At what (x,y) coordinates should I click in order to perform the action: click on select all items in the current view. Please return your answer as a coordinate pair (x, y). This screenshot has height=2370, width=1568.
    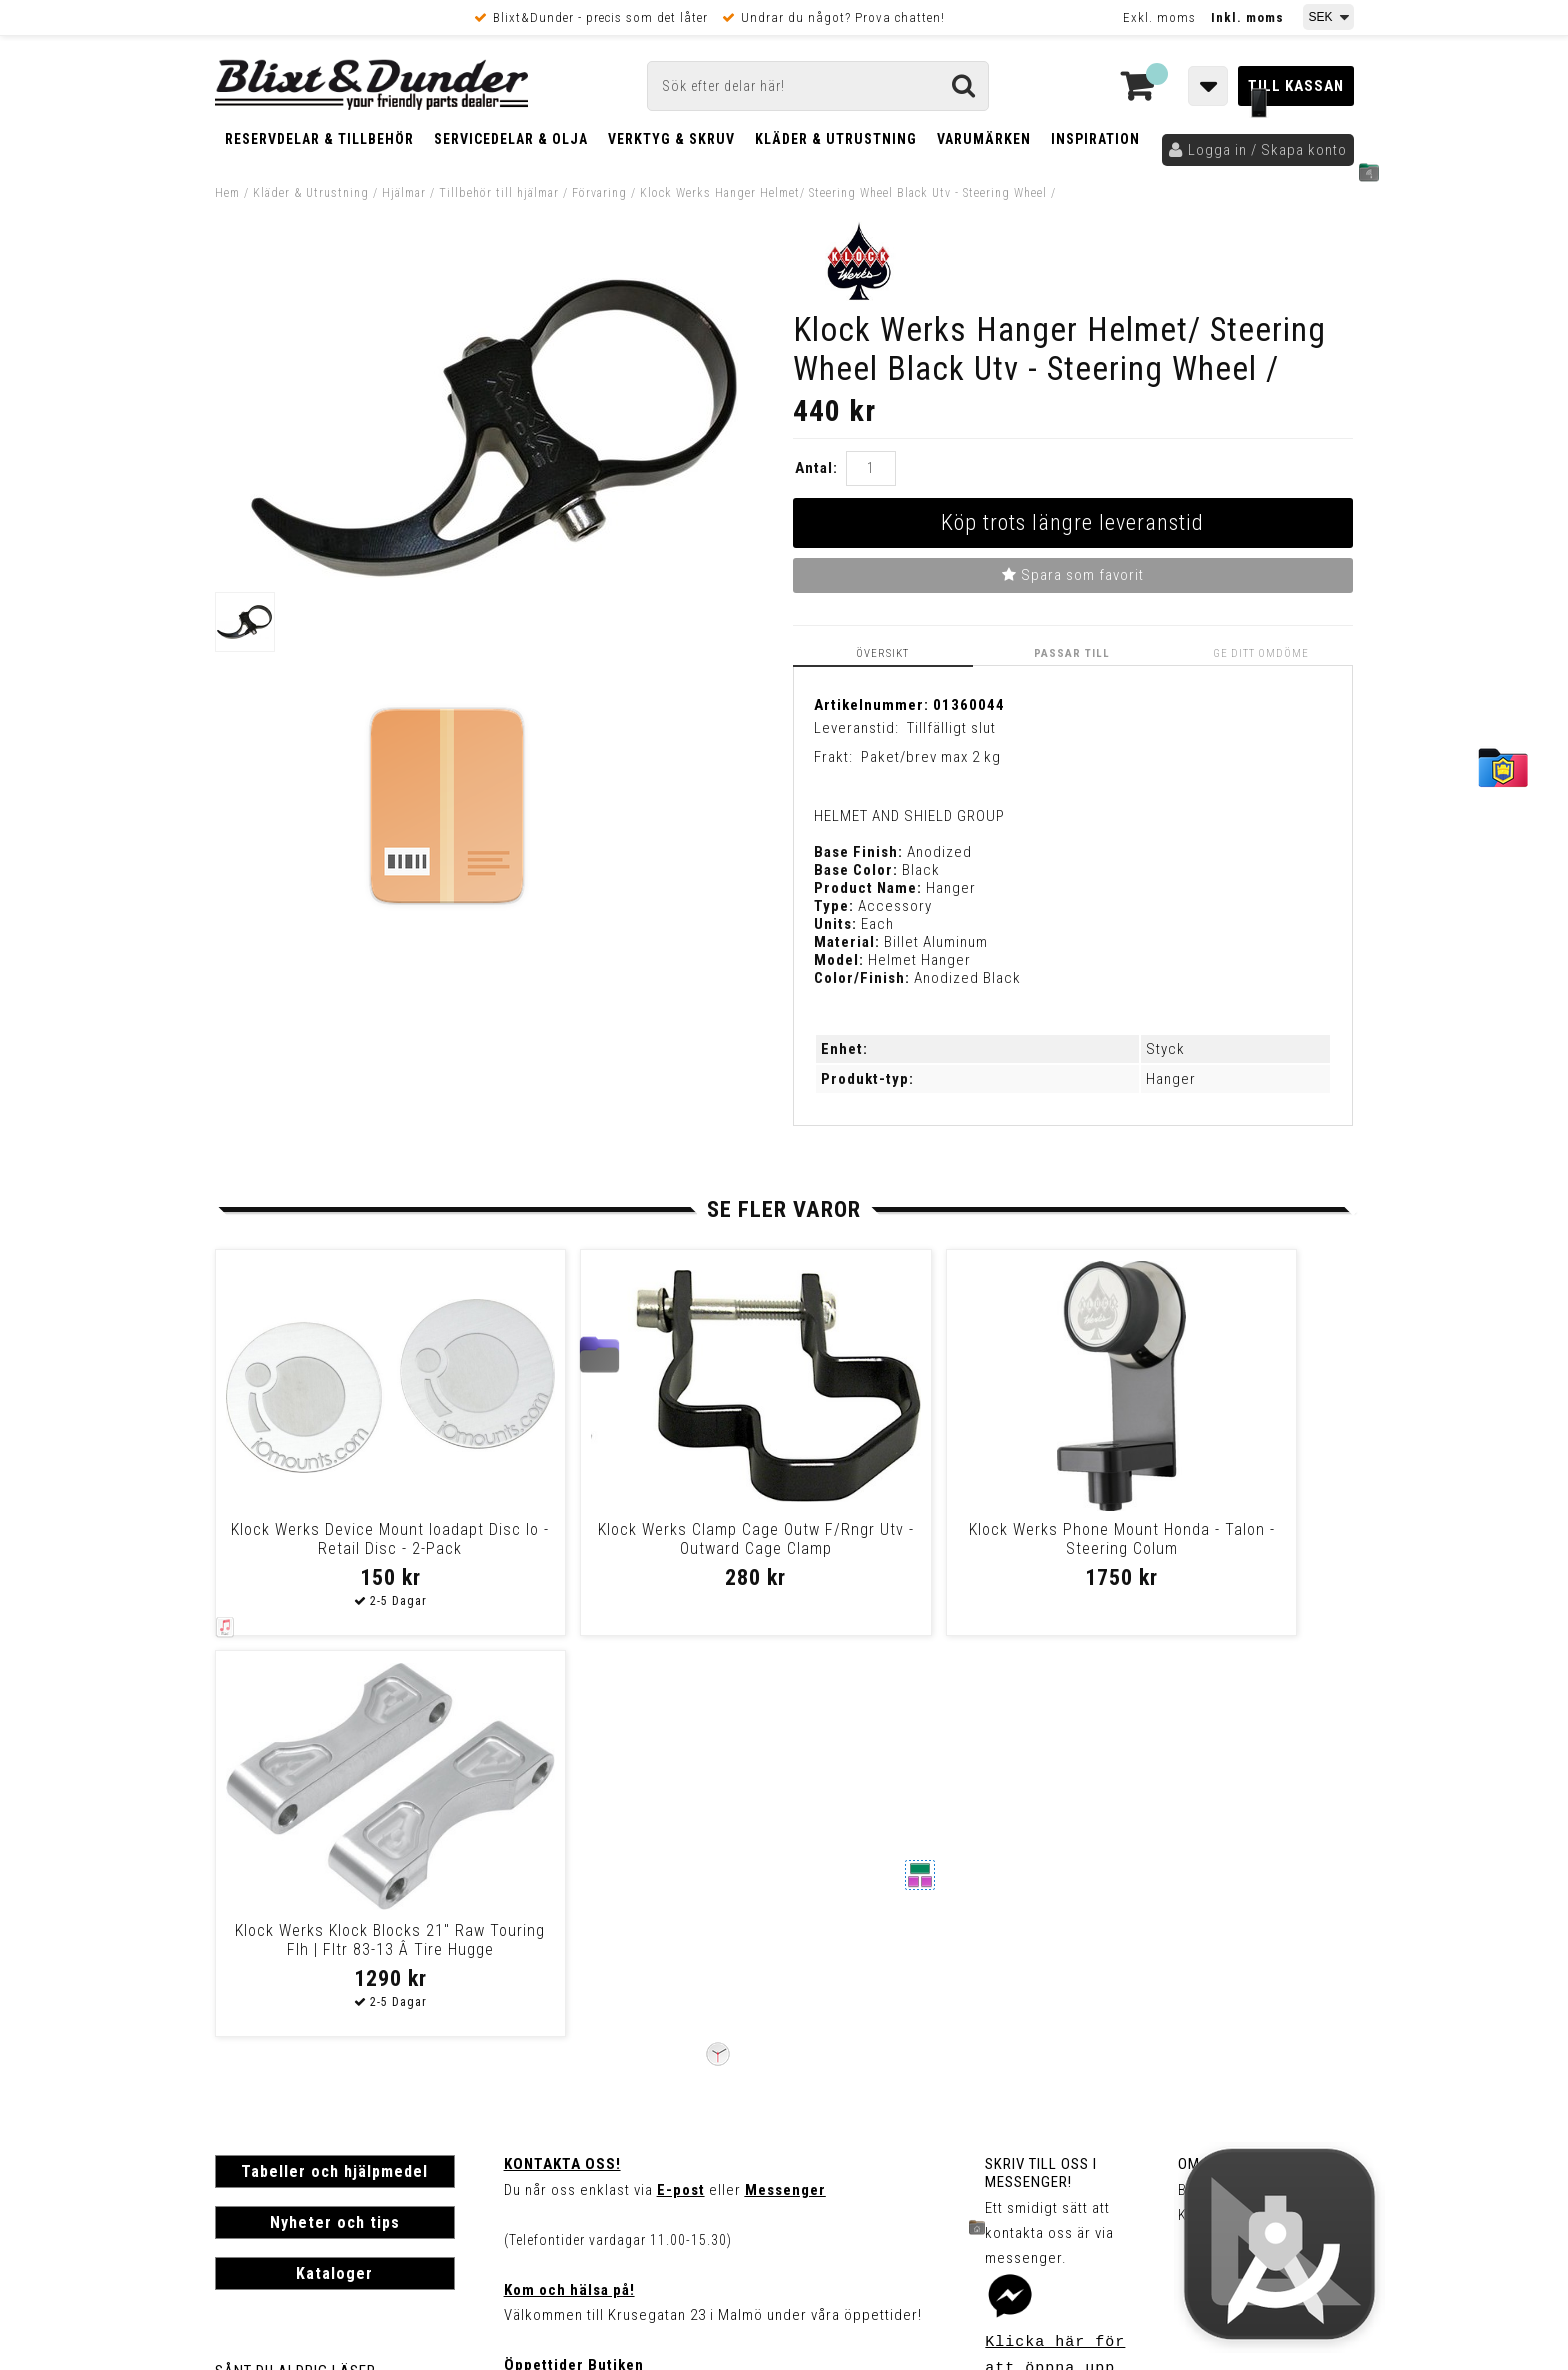
    Looking at the image, I should click on (920, 1875).